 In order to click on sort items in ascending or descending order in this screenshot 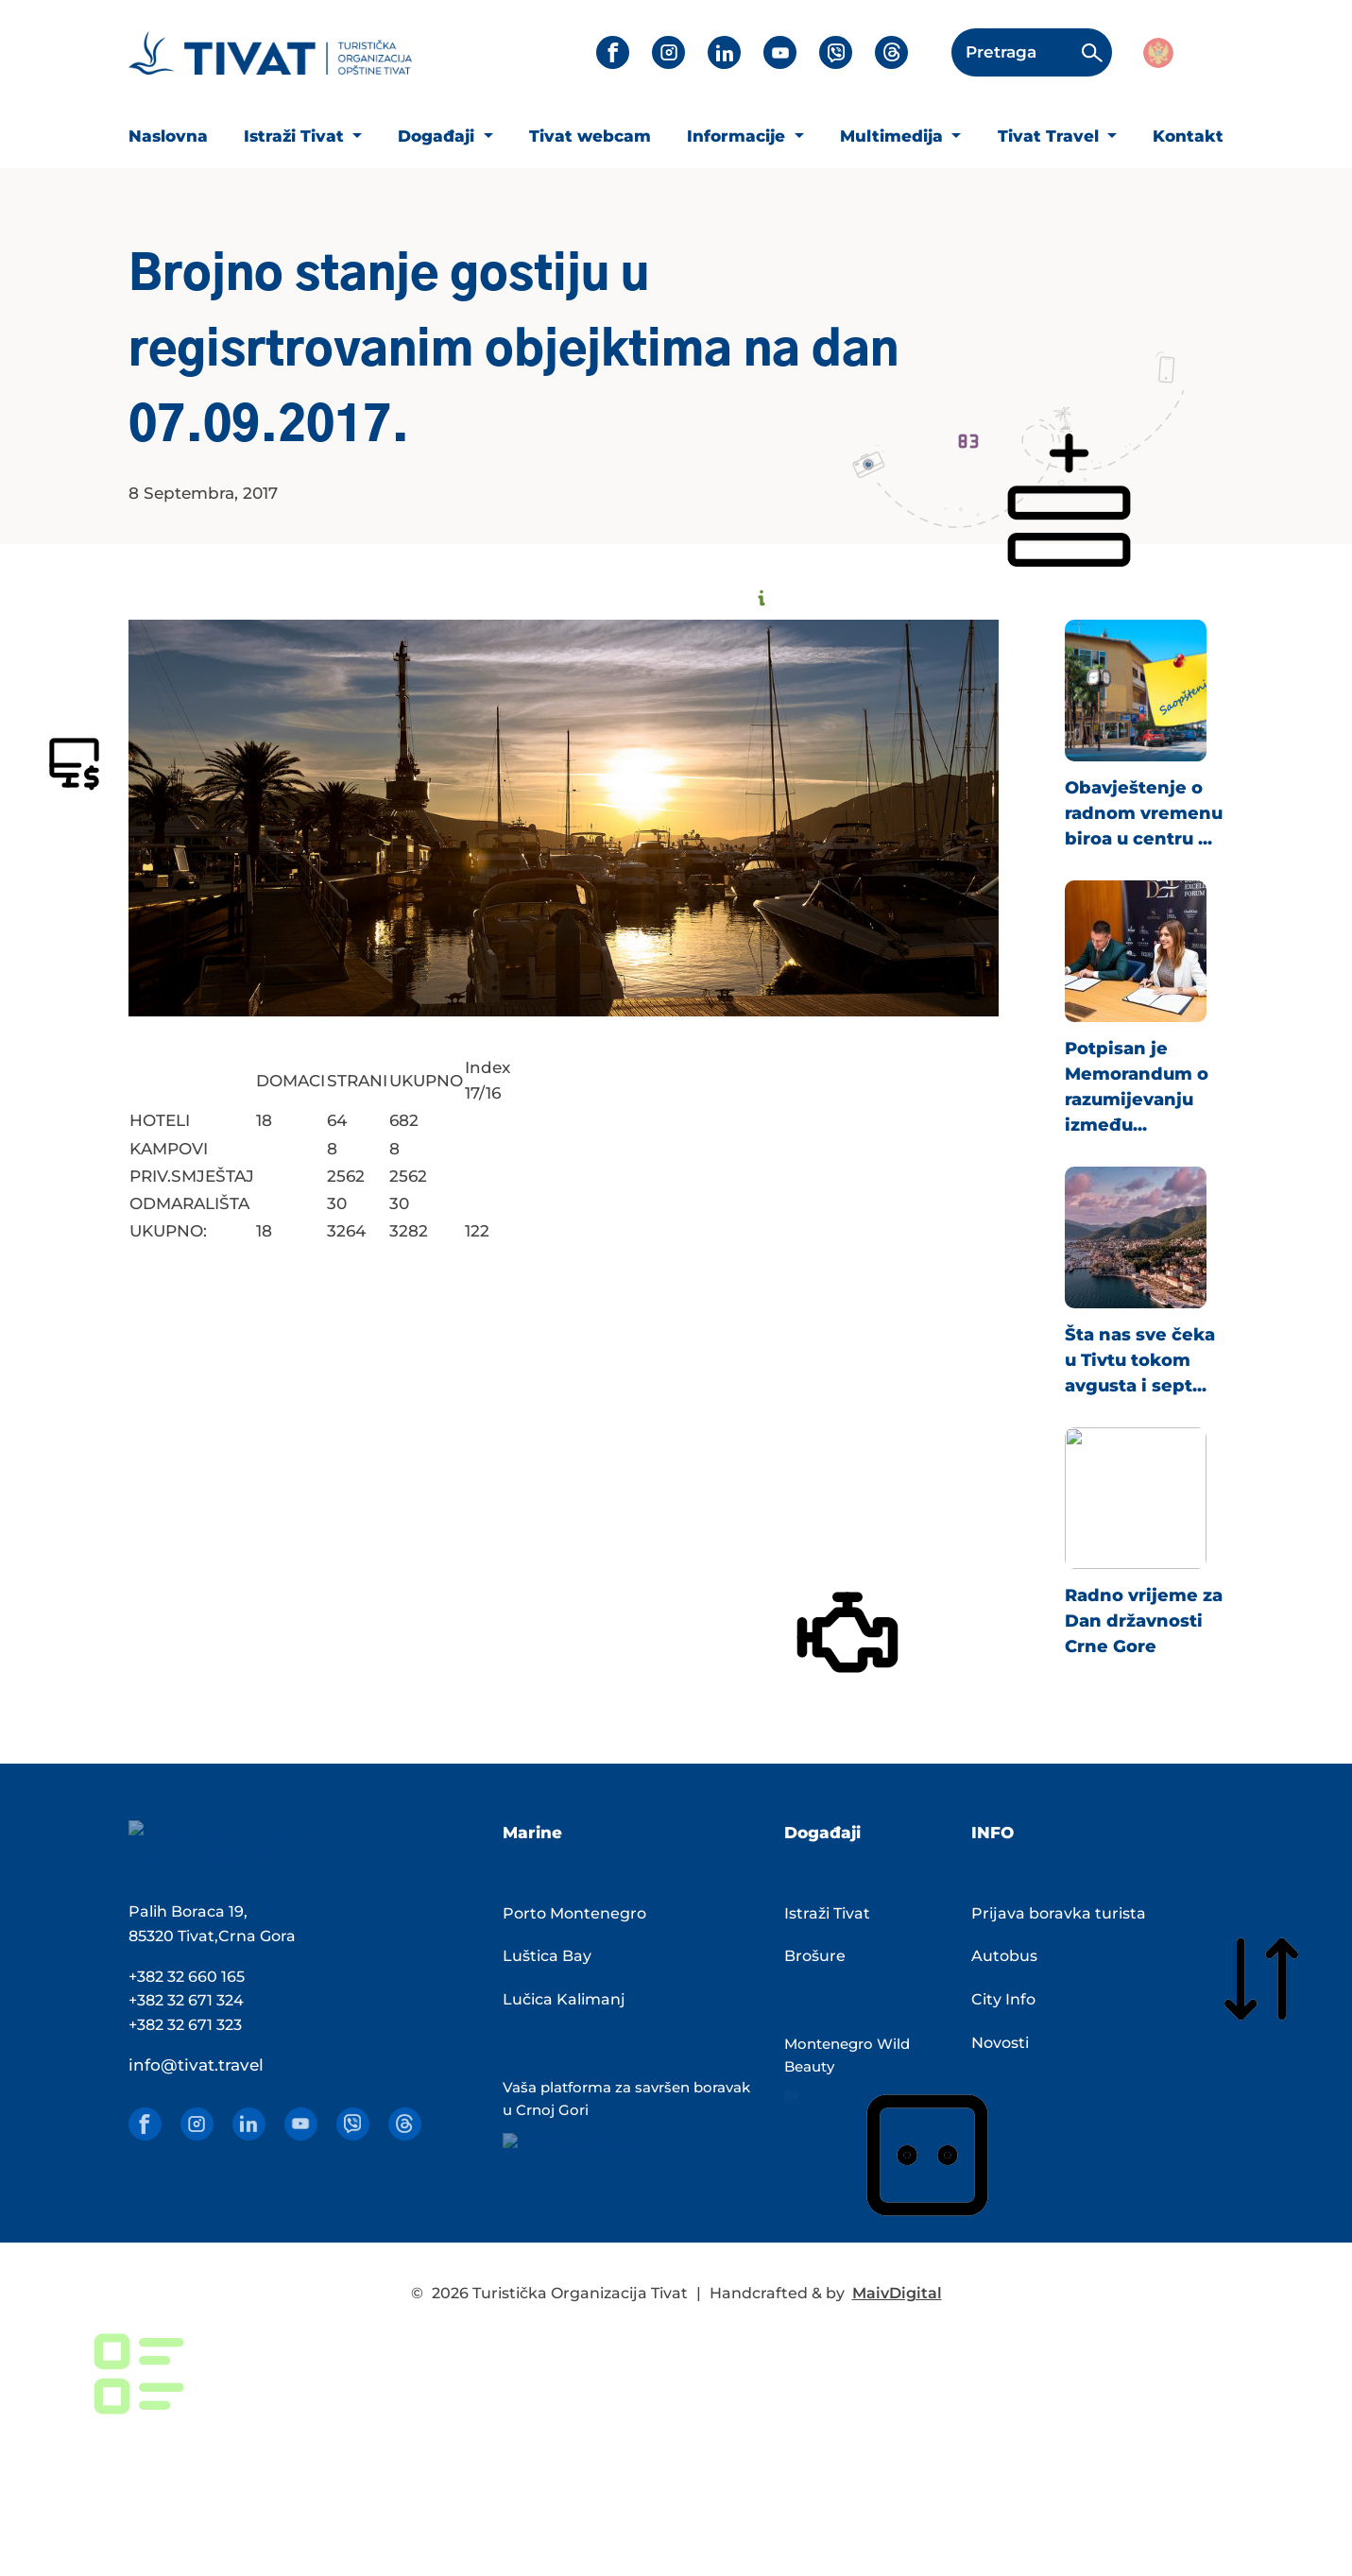, I will do `click(1261, 1979)`.